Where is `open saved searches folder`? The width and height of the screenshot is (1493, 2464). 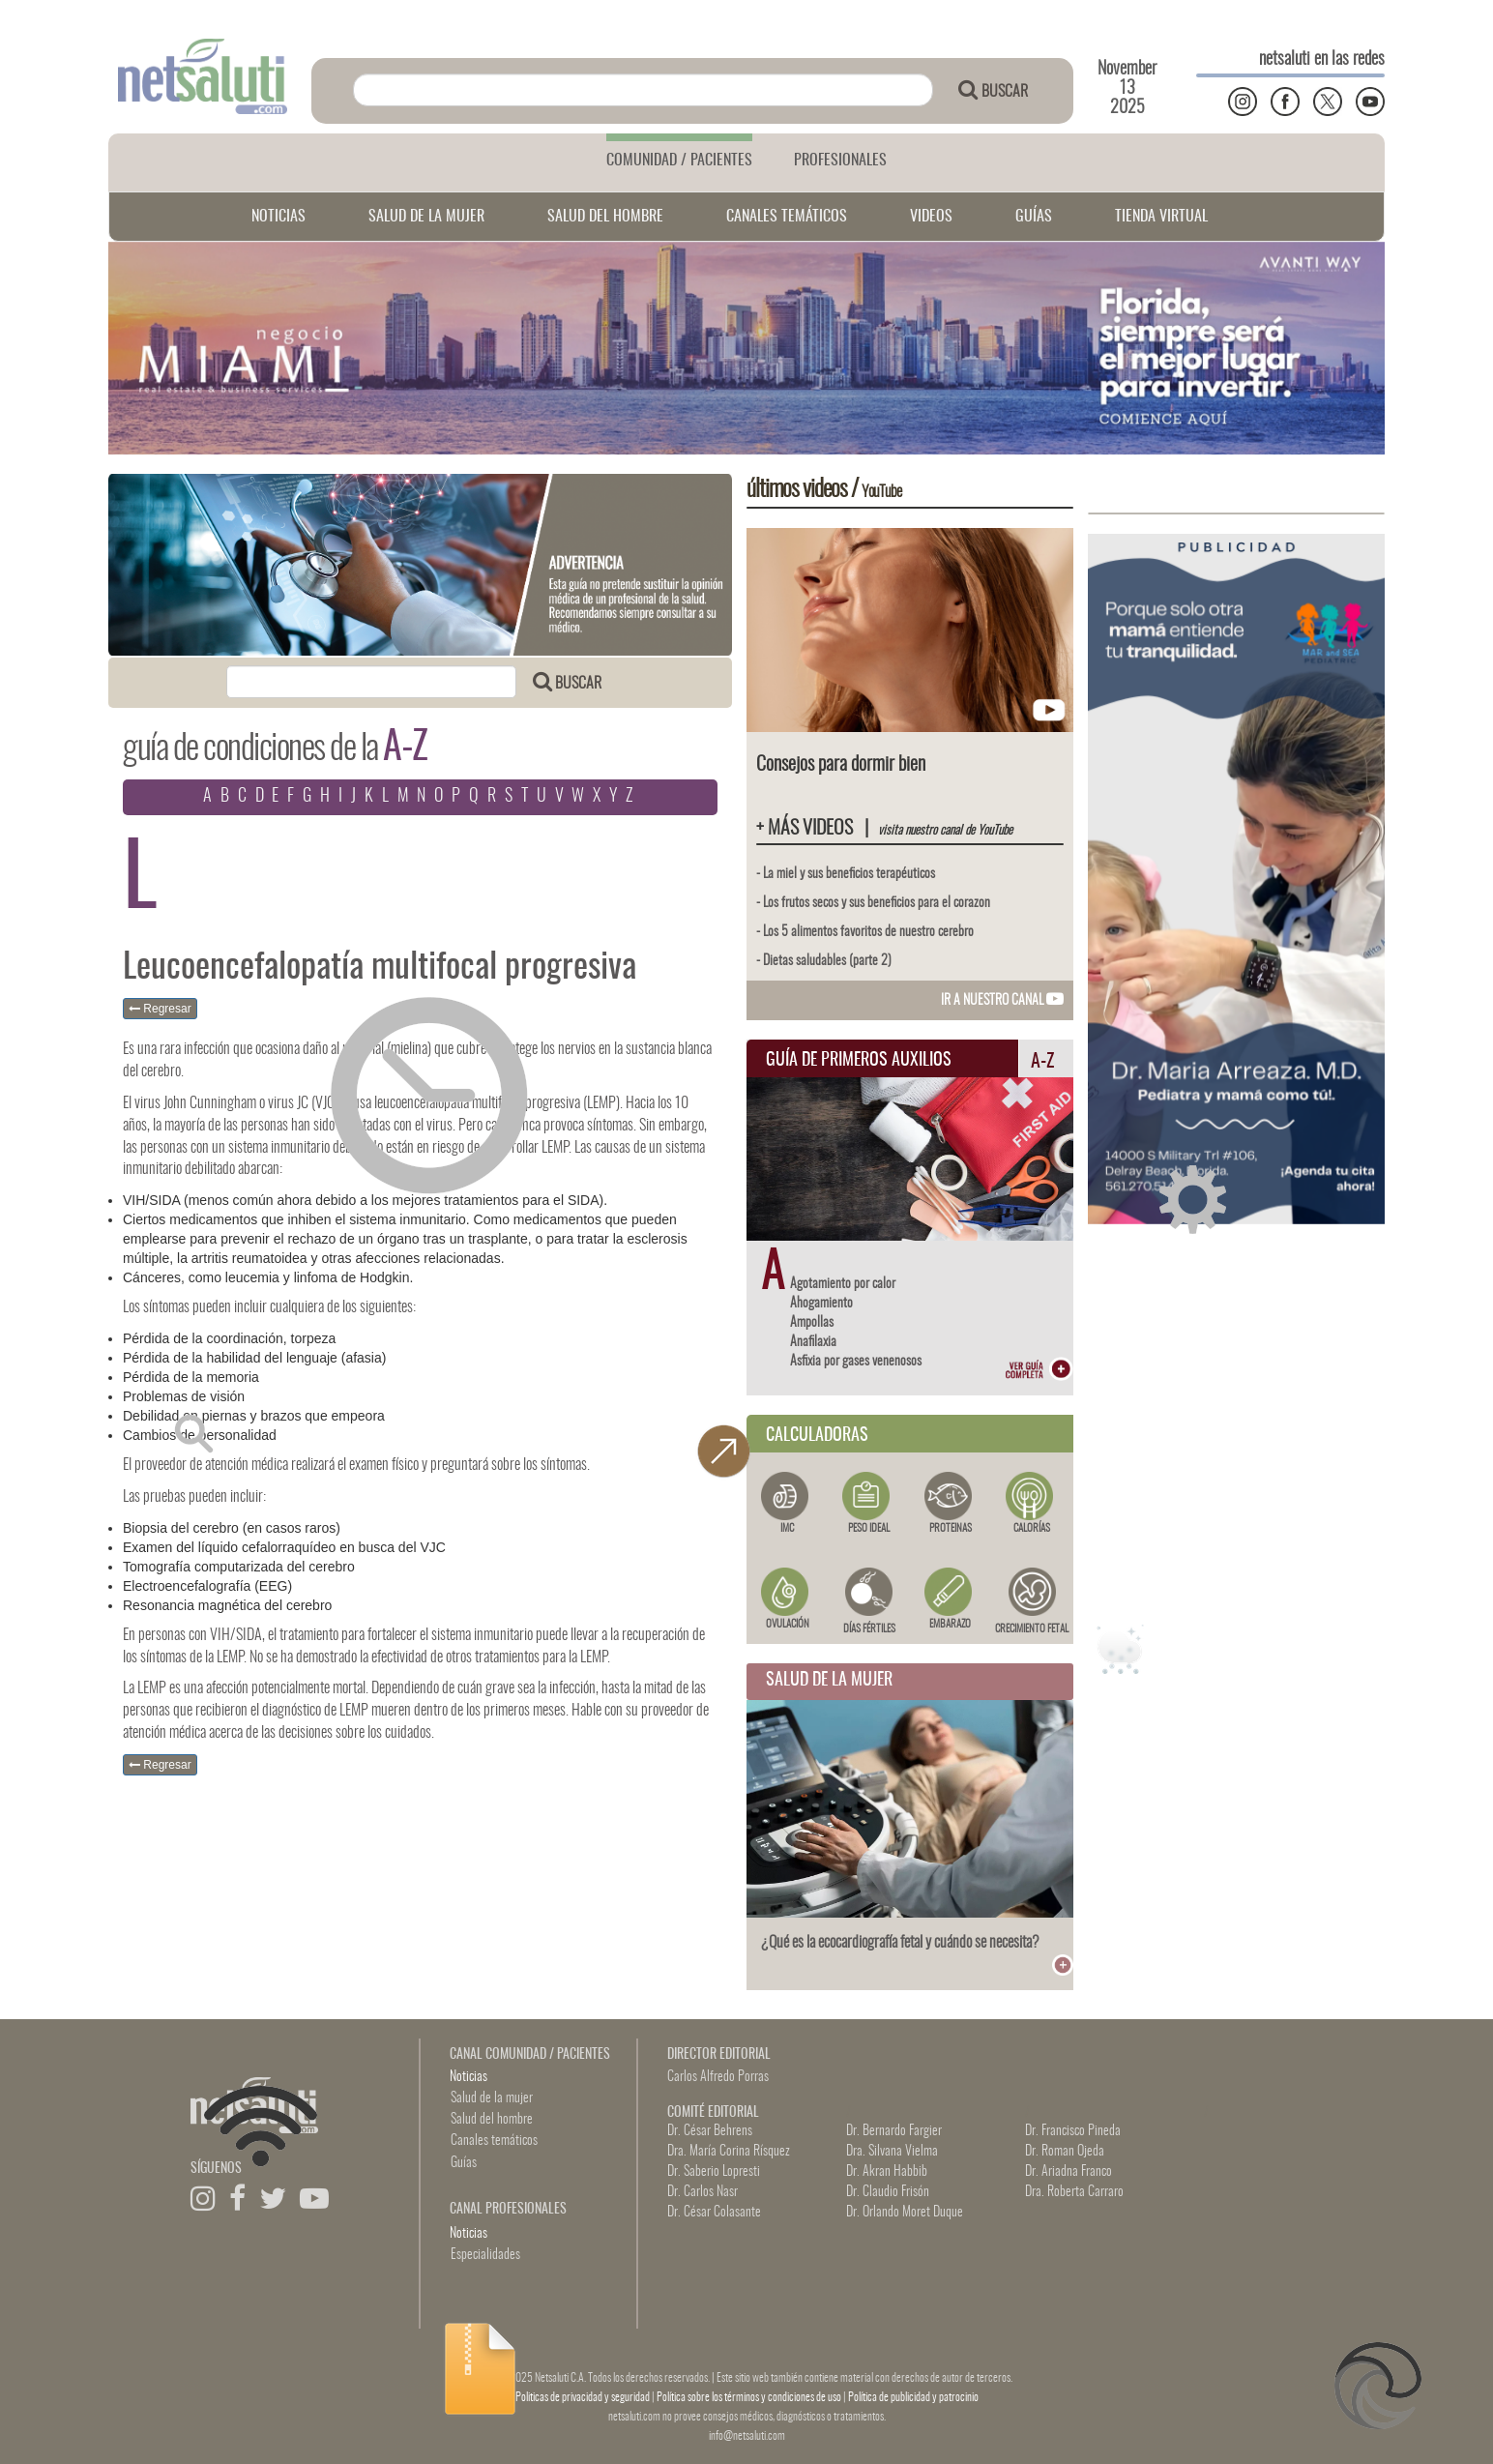 open saved searches folder is located at coordinates (193, 1433).